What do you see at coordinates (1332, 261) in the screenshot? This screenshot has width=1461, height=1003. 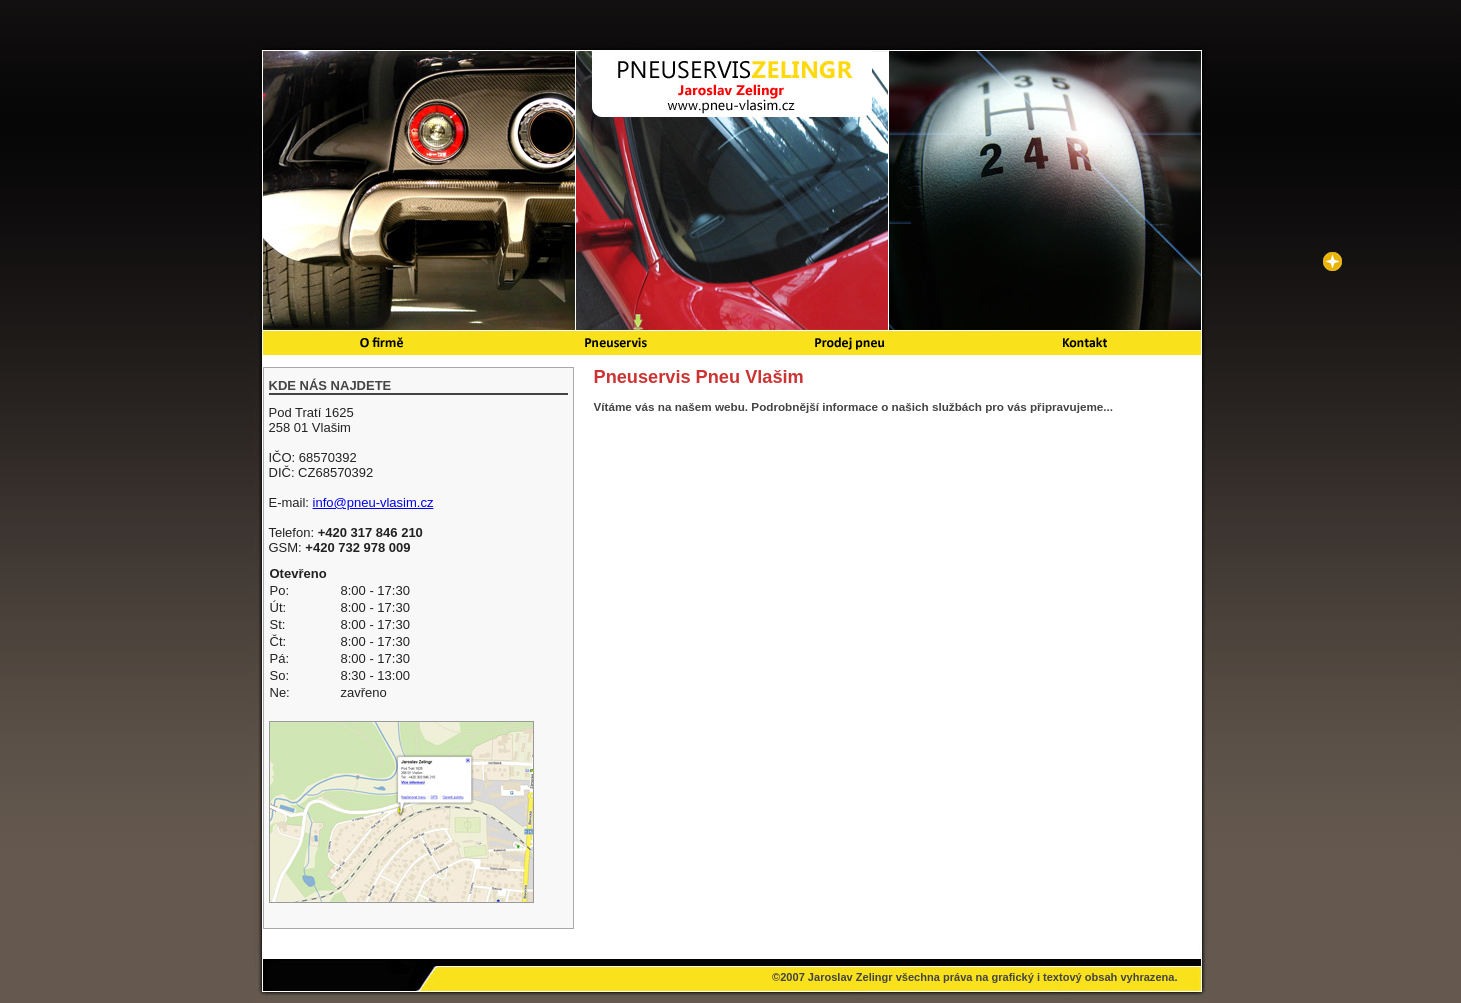 I see `mark a bluetooth device as trusted` at bounding box center [1332, 261].